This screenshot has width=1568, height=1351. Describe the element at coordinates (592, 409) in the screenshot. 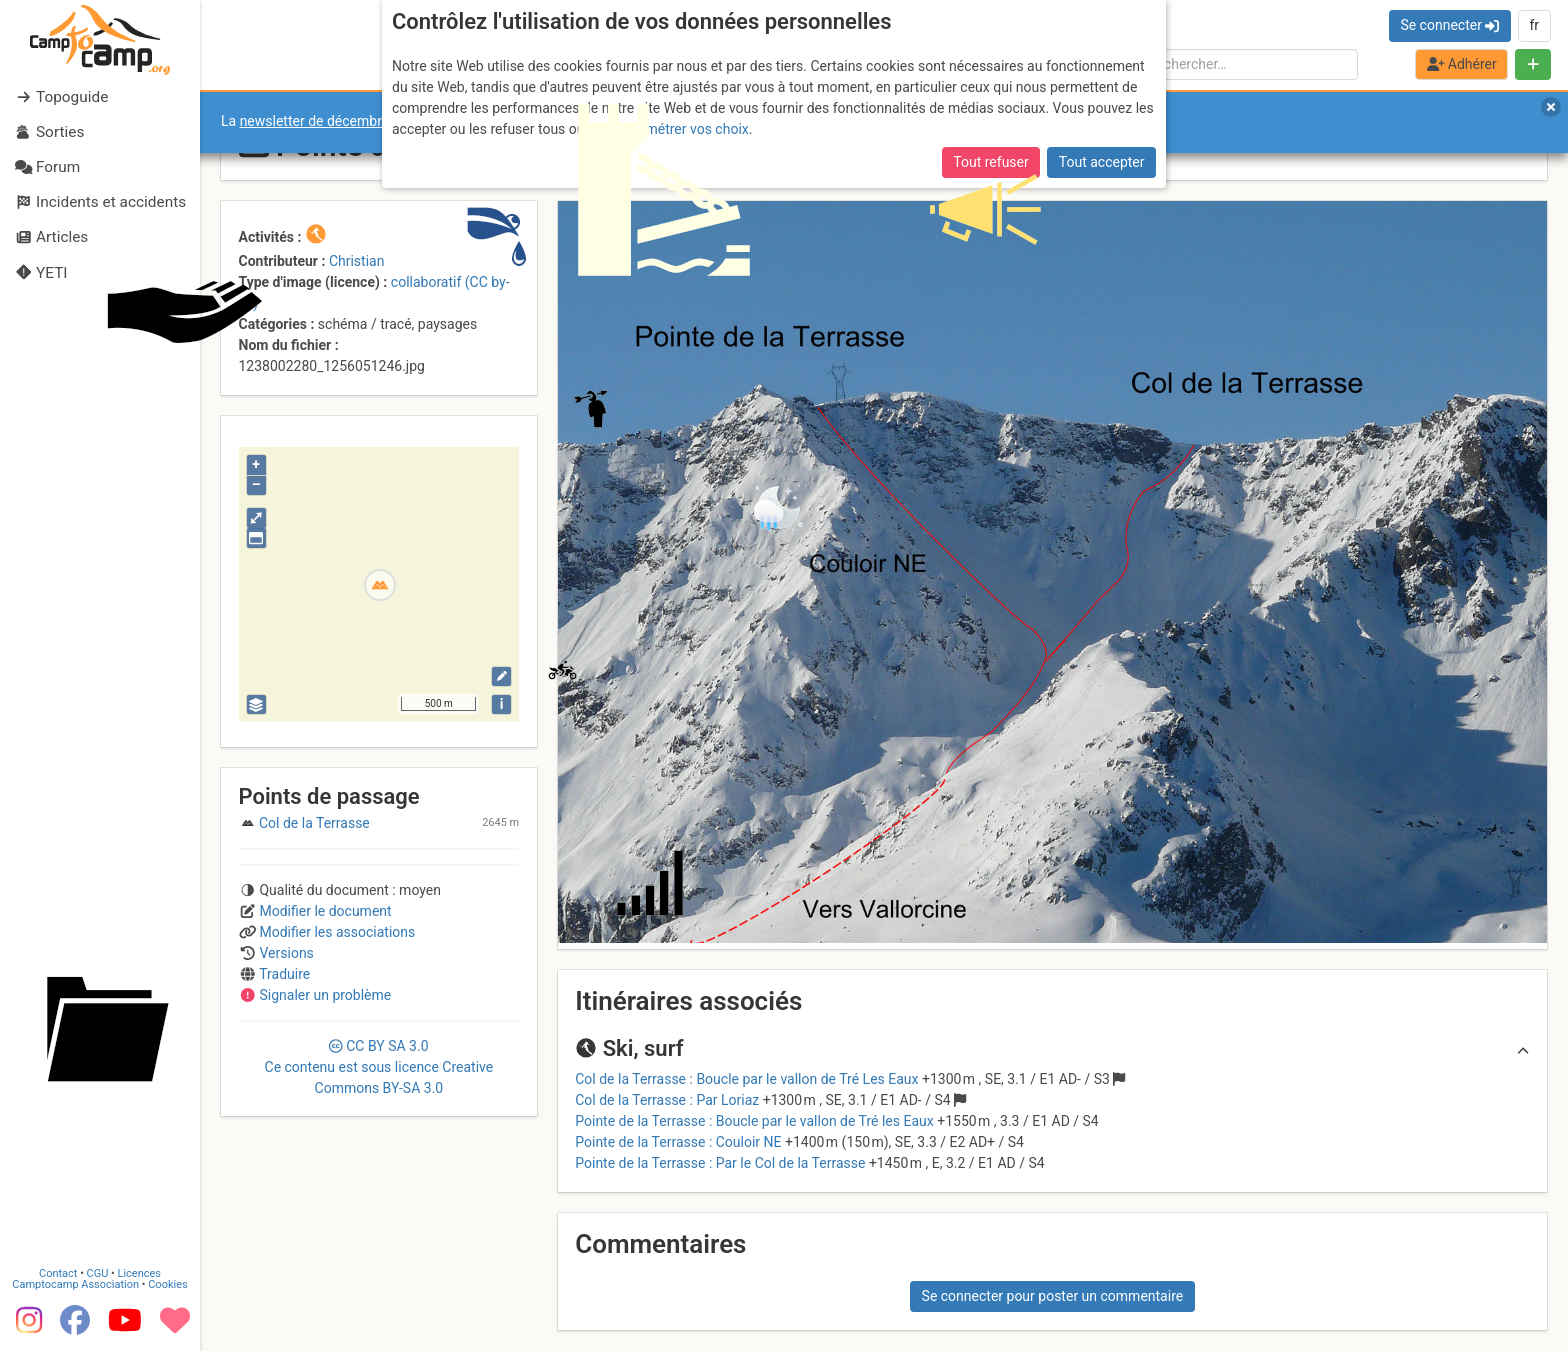

I see `indicates a critical hit or headshot in gameplay` at that location.